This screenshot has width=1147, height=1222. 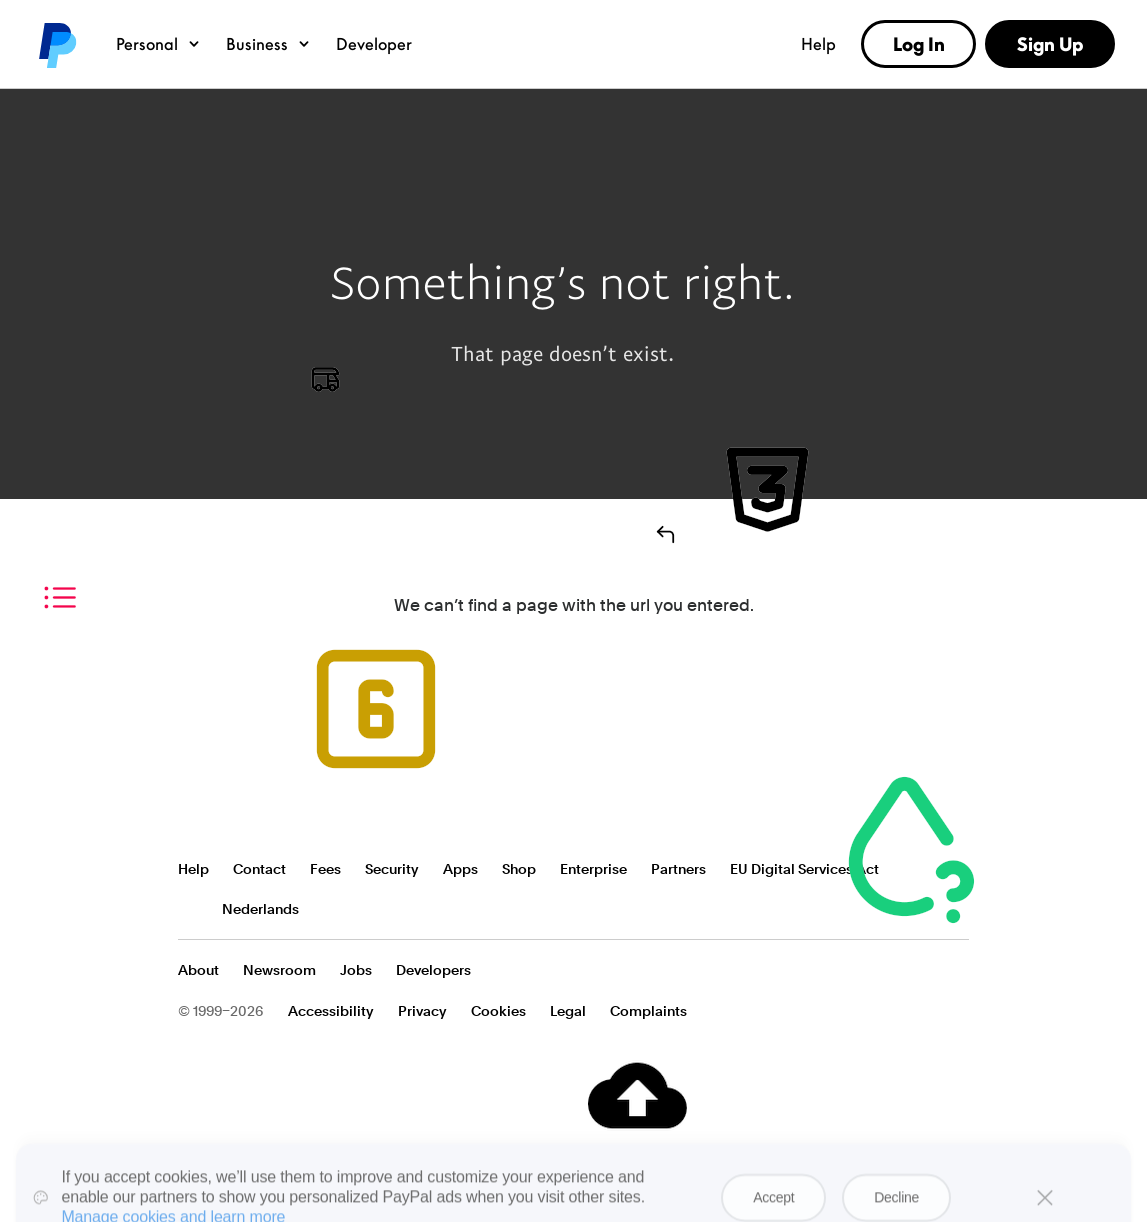 What do you see at coordinates (325, 379) in the screenshot?
I see `browse camper or RV rentals` at bounding box center [325, 379].